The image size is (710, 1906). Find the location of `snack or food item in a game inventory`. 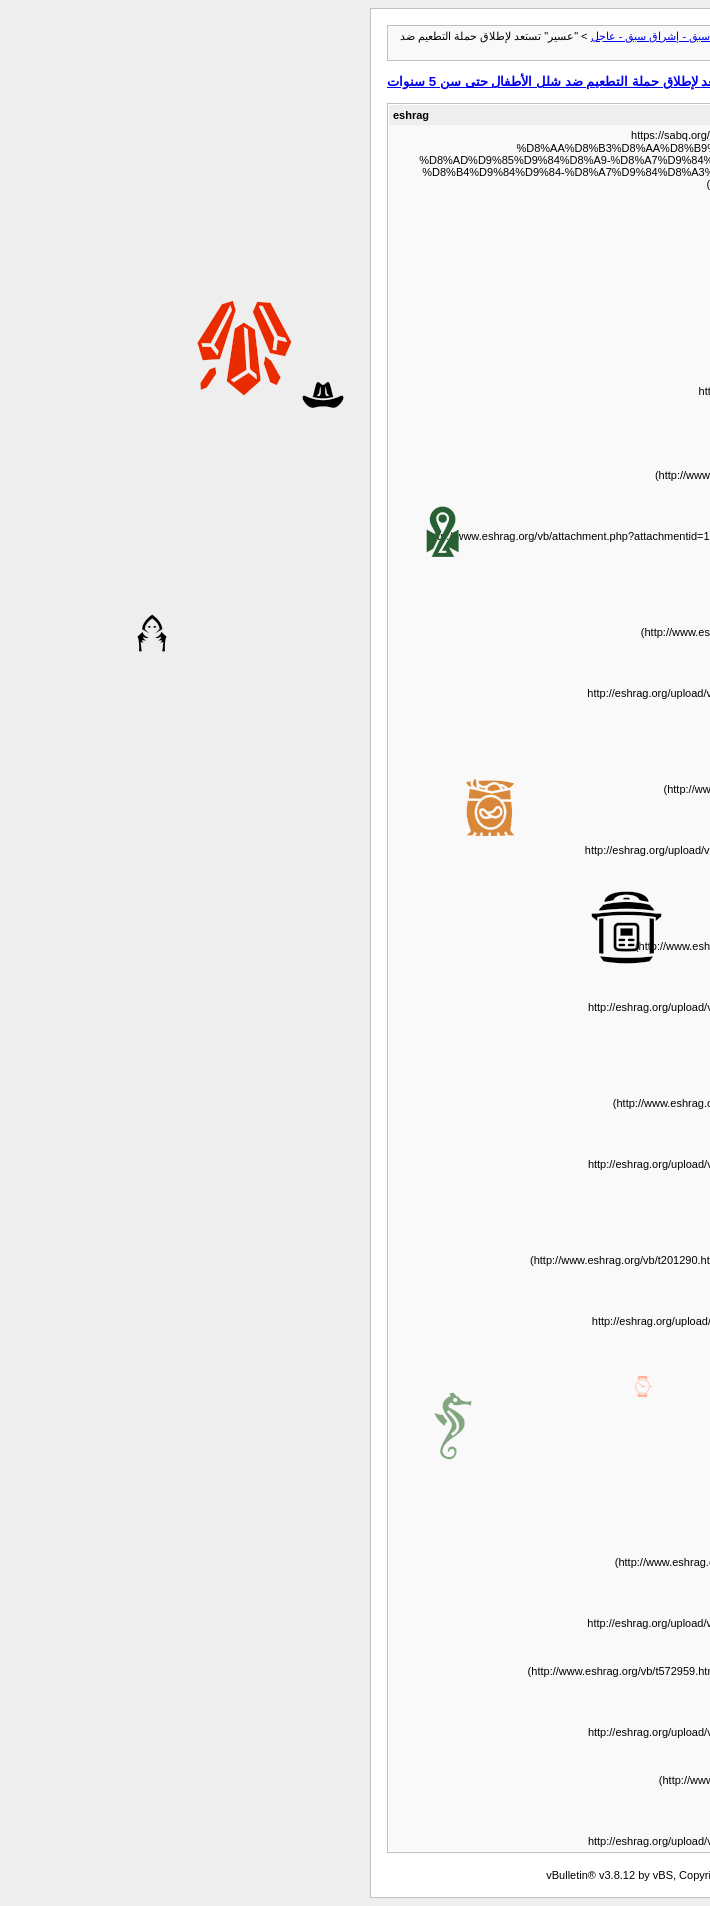

snack or food item in a game inventory is located at coordinates (490, 807).